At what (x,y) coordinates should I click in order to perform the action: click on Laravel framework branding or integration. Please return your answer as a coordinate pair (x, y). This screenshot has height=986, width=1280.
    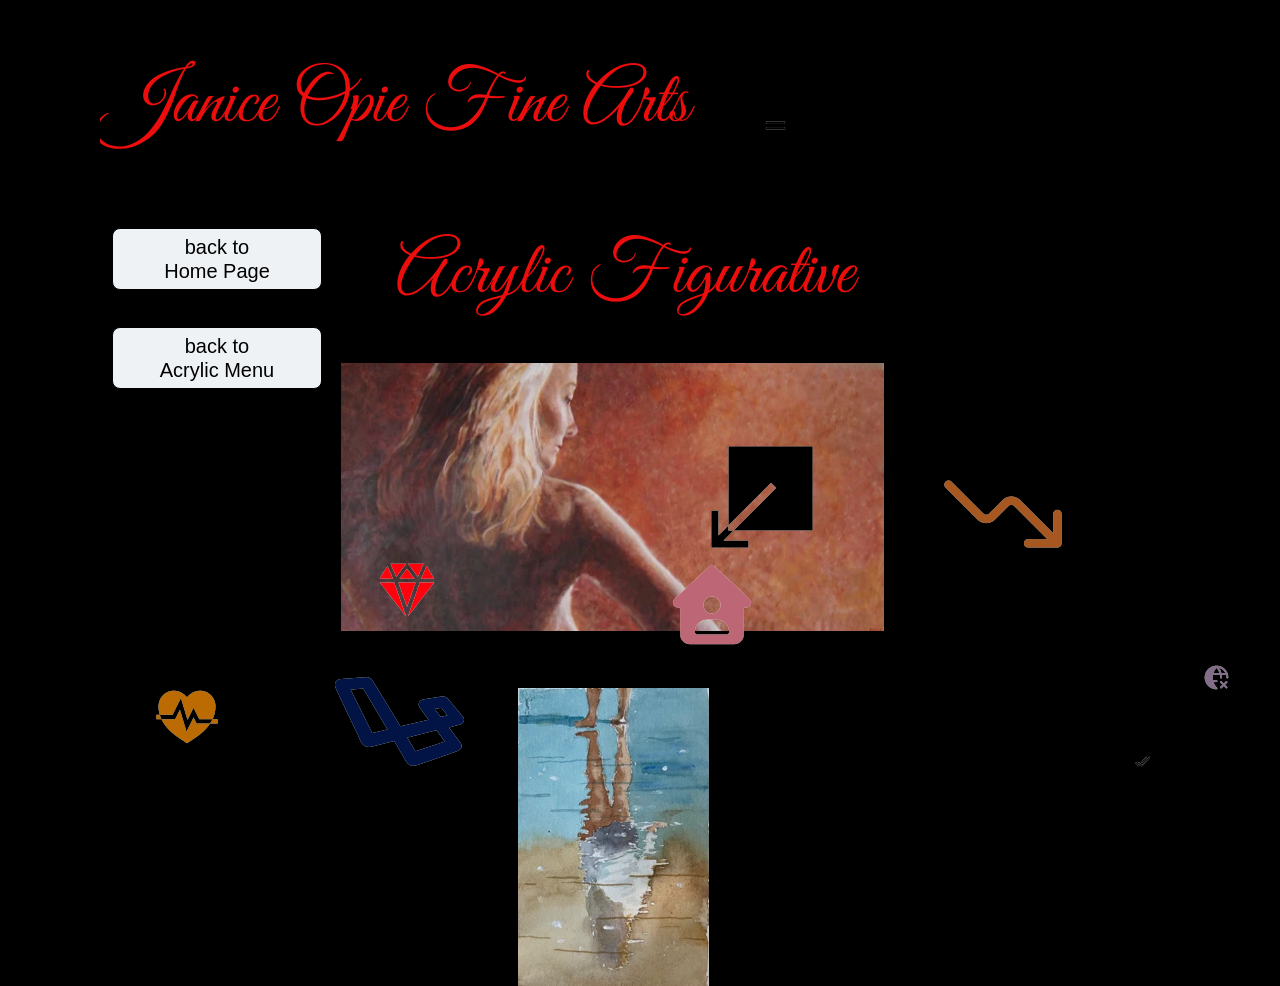
    Looking at the image, I should click on (399, 721).